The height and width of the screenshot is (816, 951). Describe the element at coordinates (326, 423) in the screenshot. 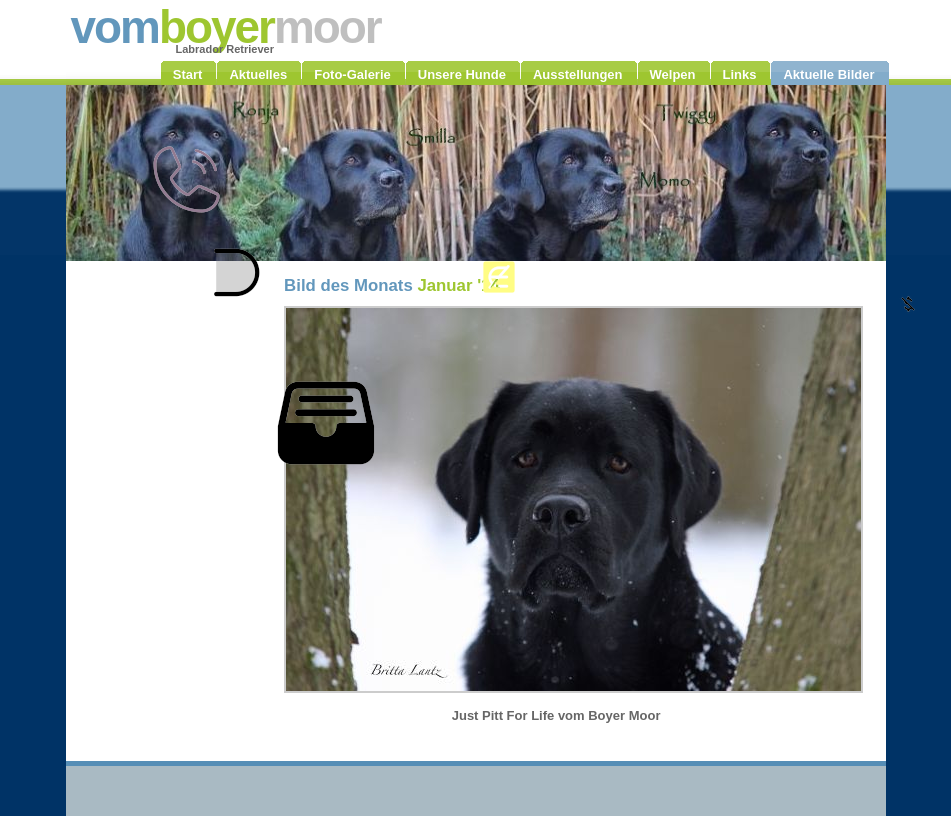

I see `view inbox or received files` at that location.